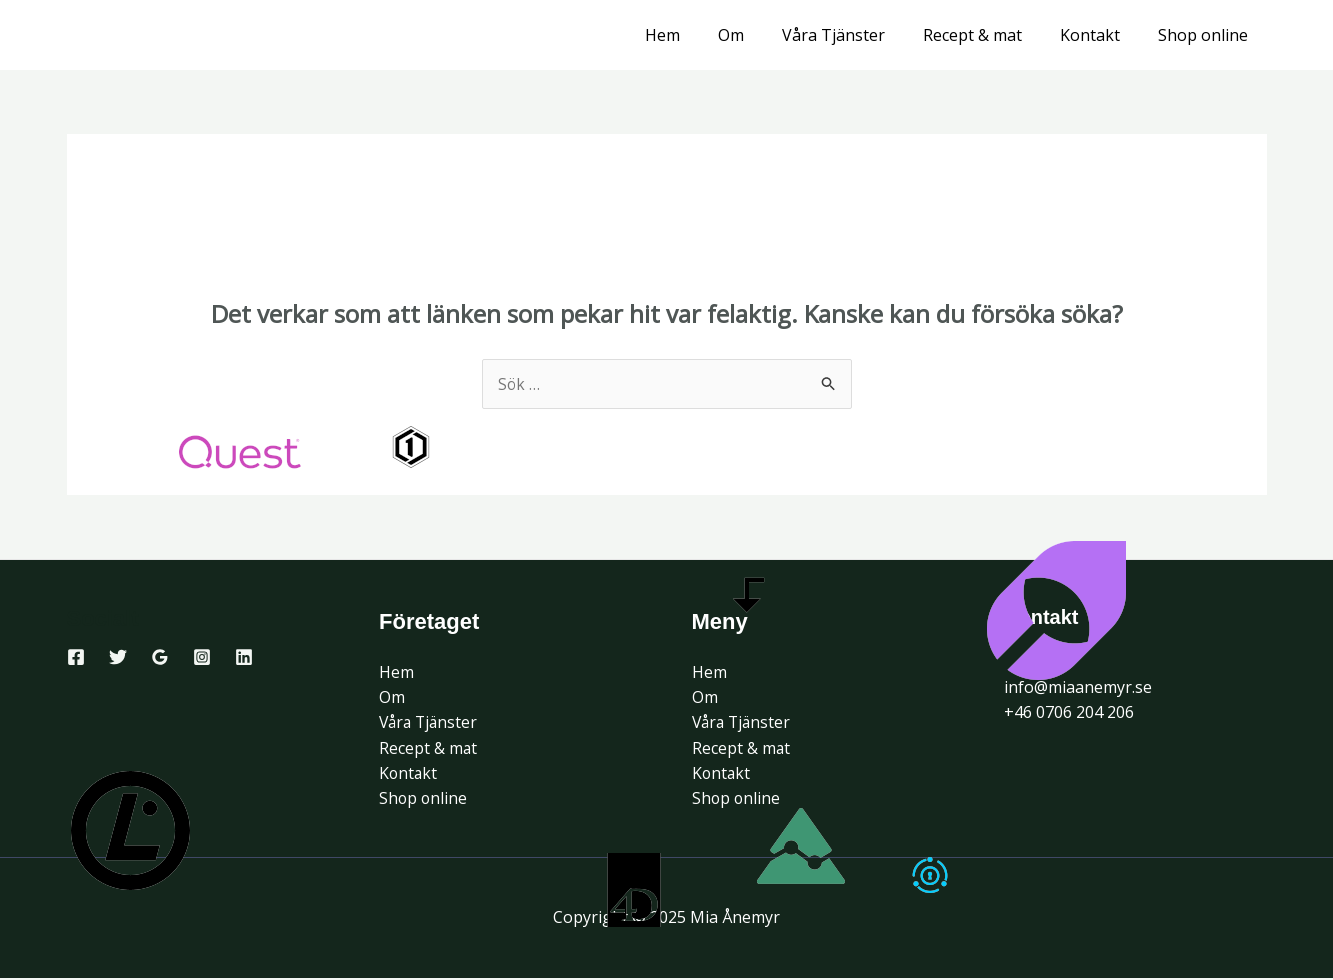  What do you see at coordinates (634, 890) in the screenshot?
I see `4D software logo` at bounding box center [634, 890].